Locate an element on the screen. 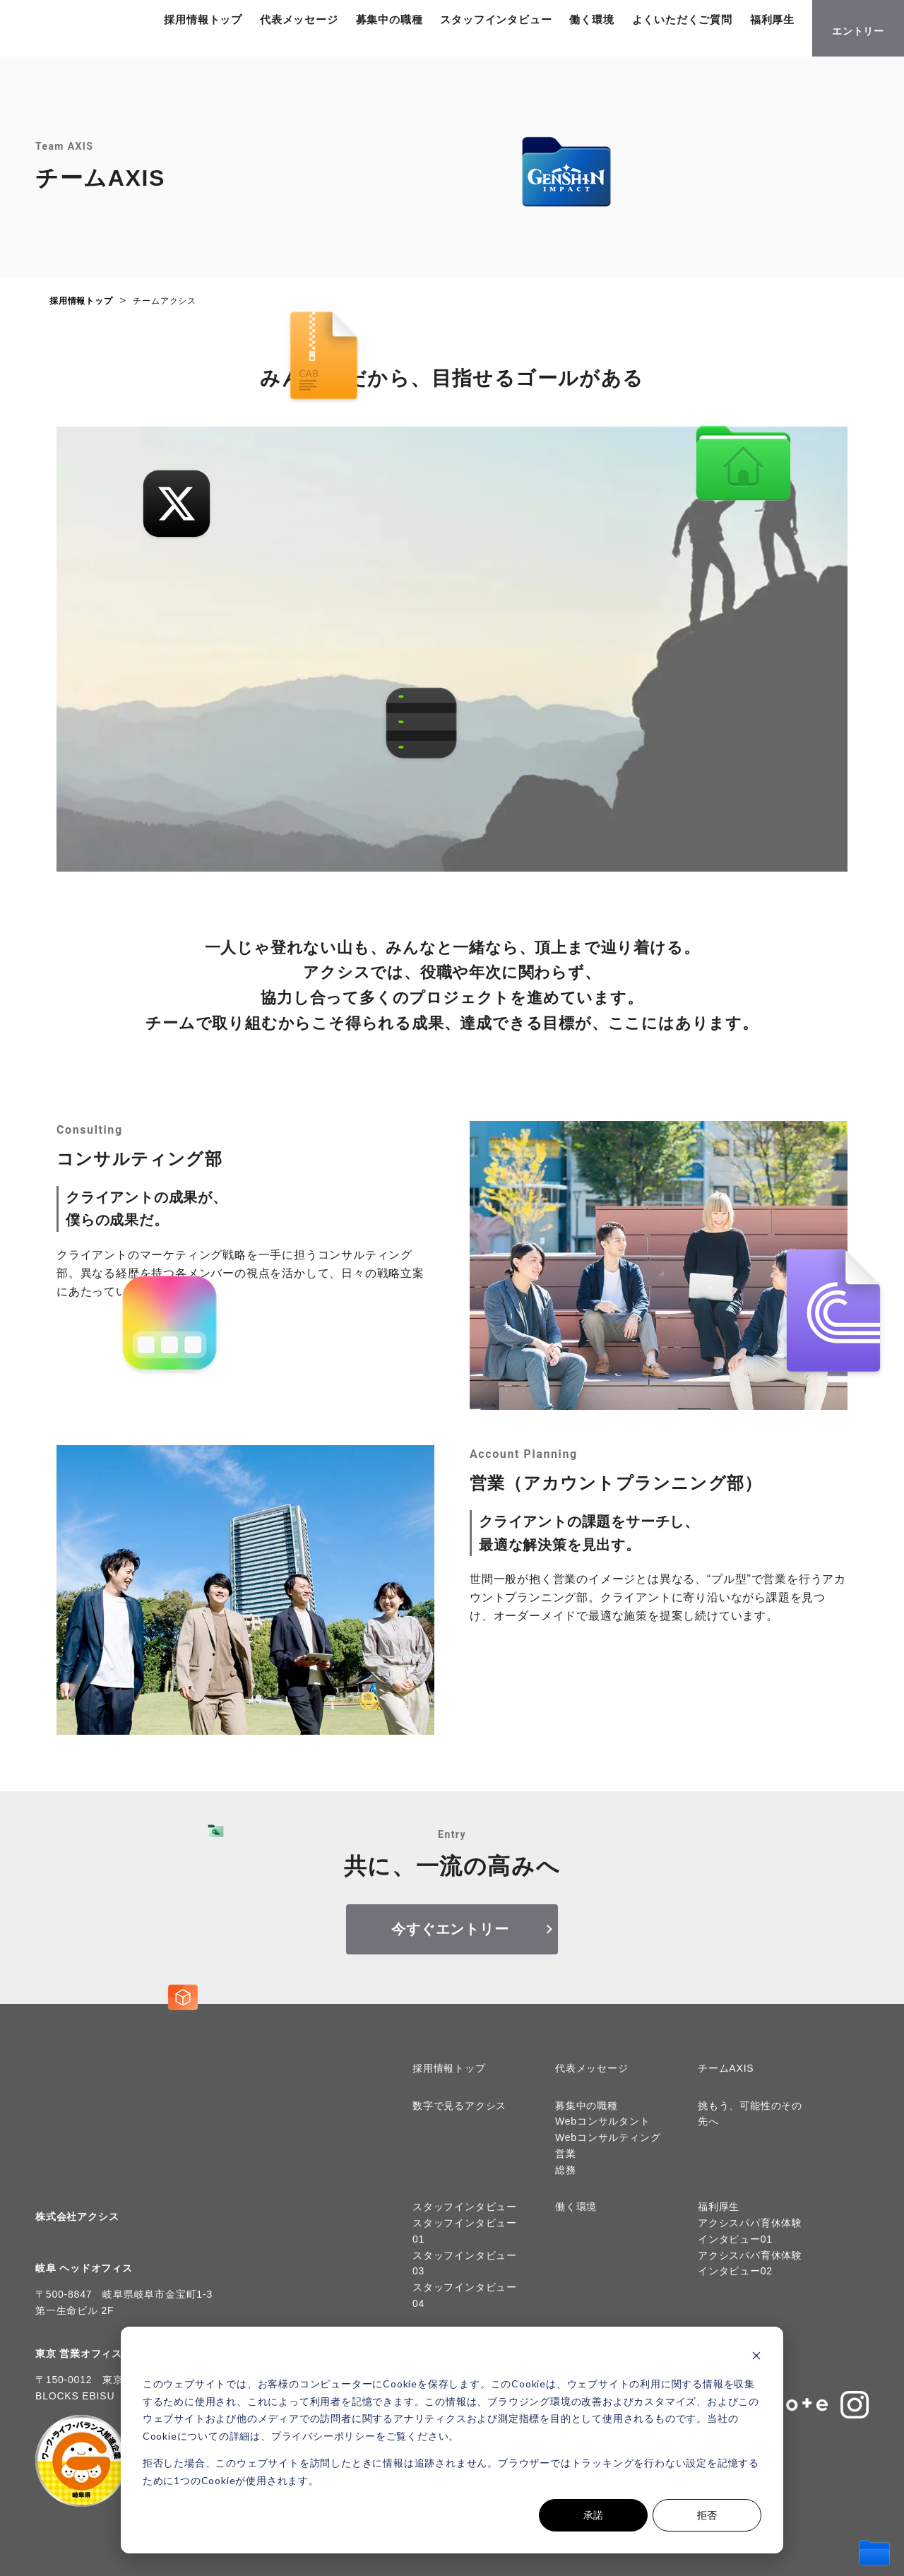 Image resolution: width=904 pixels, height=2576 pixels. a compressed cabinet (.cab) archive file is located at coordinates (323, 357).